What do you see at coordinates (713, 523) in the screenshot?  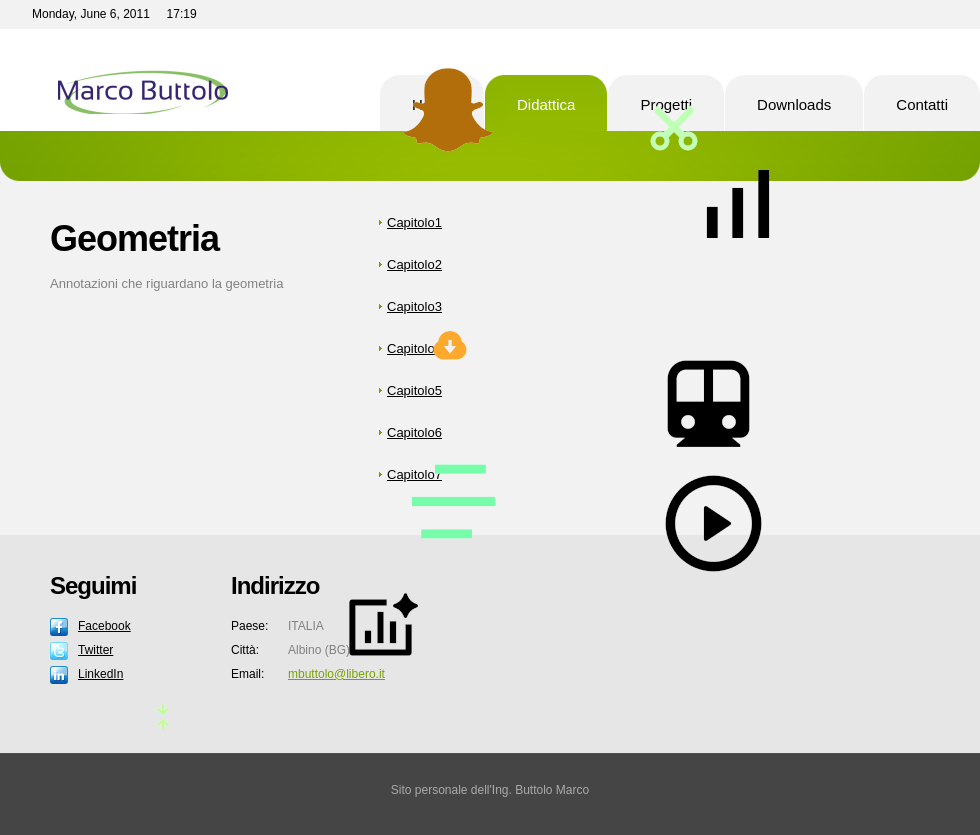 I see `play media or video content` at bounding box center [713, 523].